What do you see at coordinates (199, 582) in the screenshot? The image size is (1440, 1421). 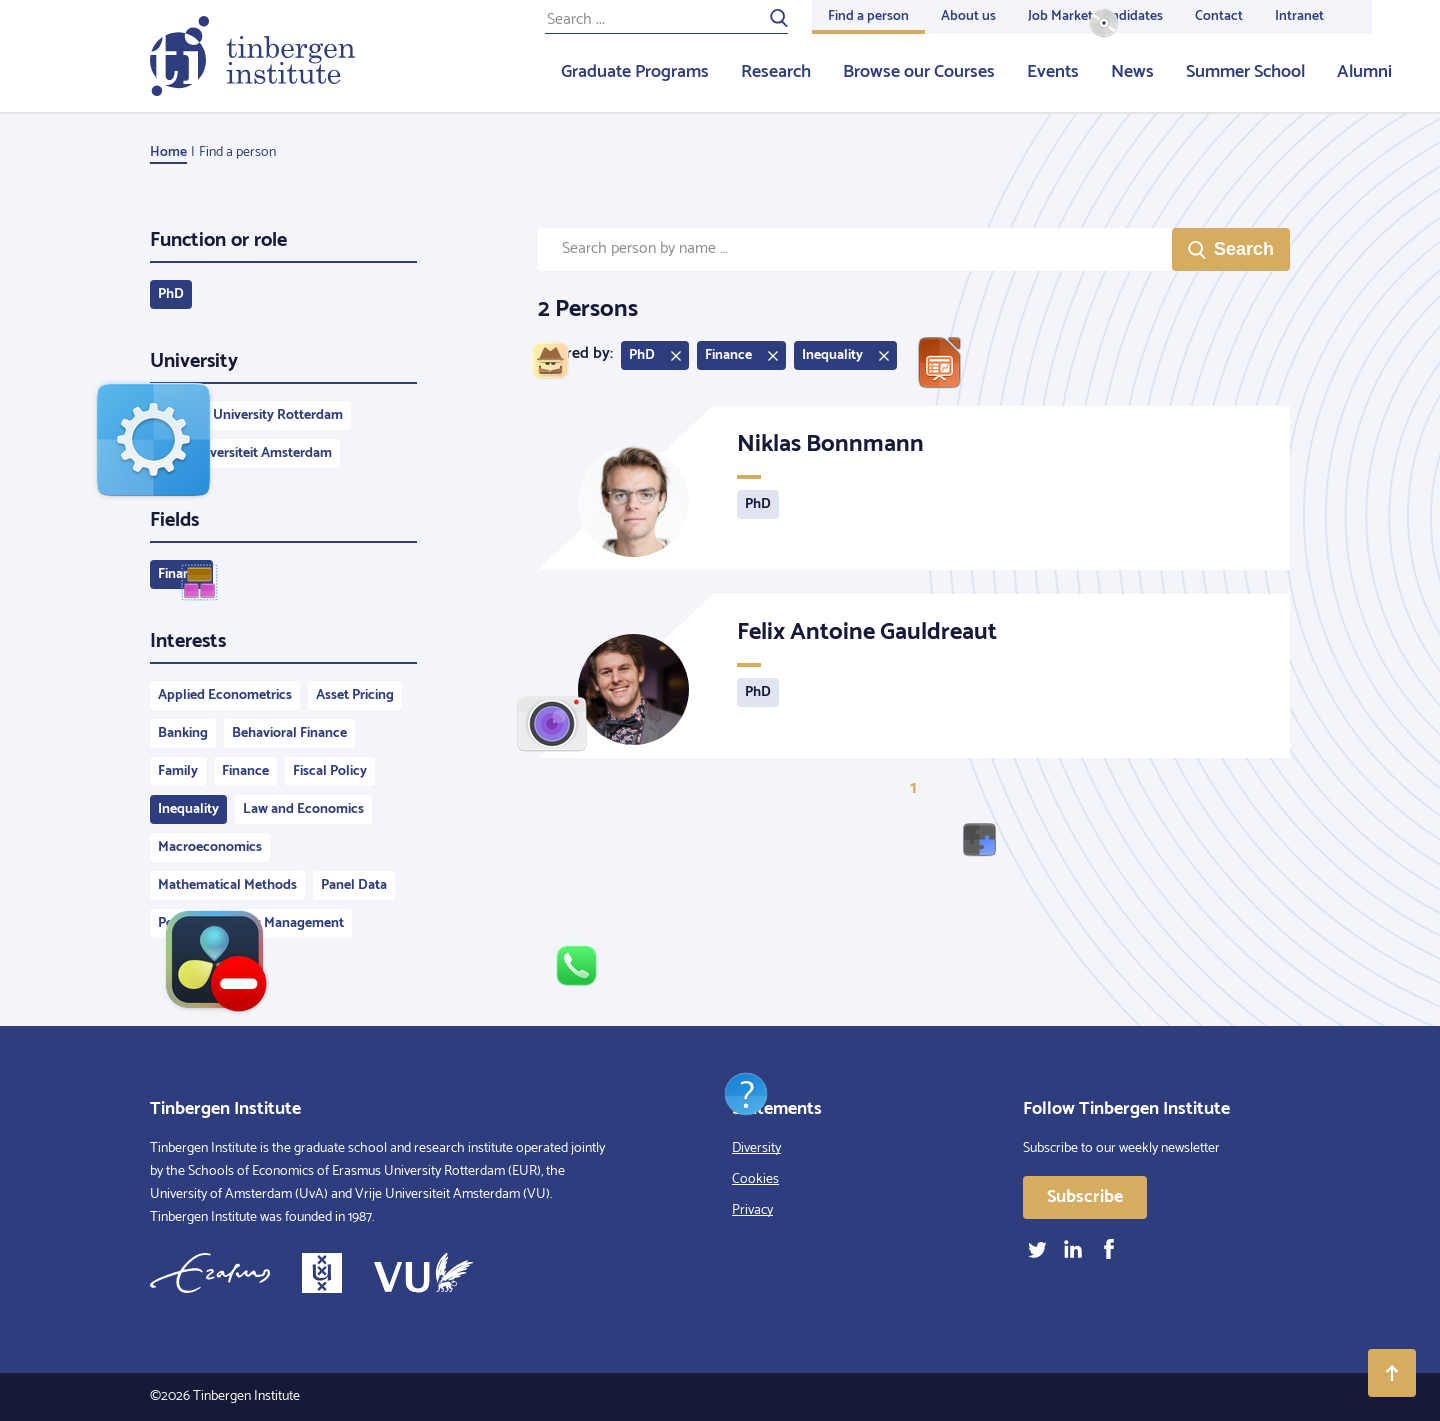 I see `select all items in the current view` at bounding box center [199, 582].